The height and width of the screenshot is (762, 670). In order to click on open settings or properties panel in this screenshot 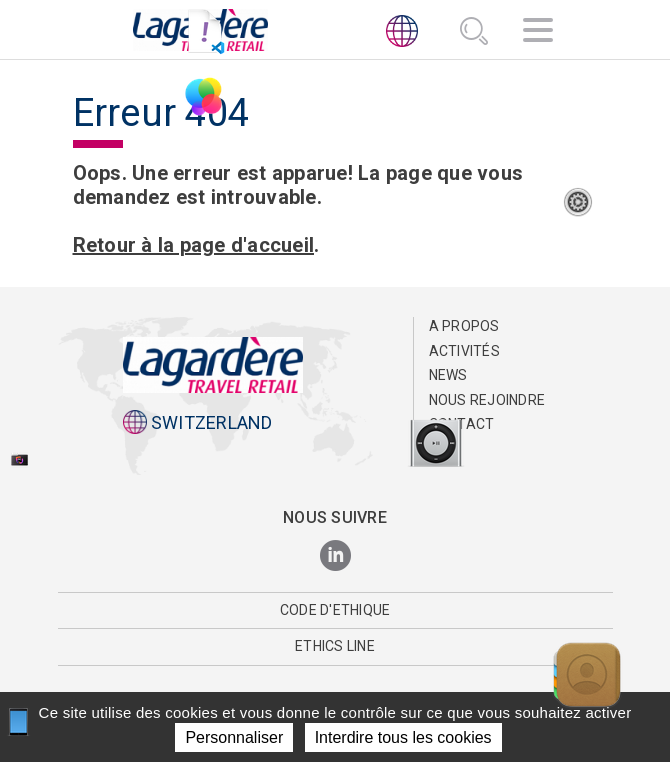, I will do `click(578, 202)`.